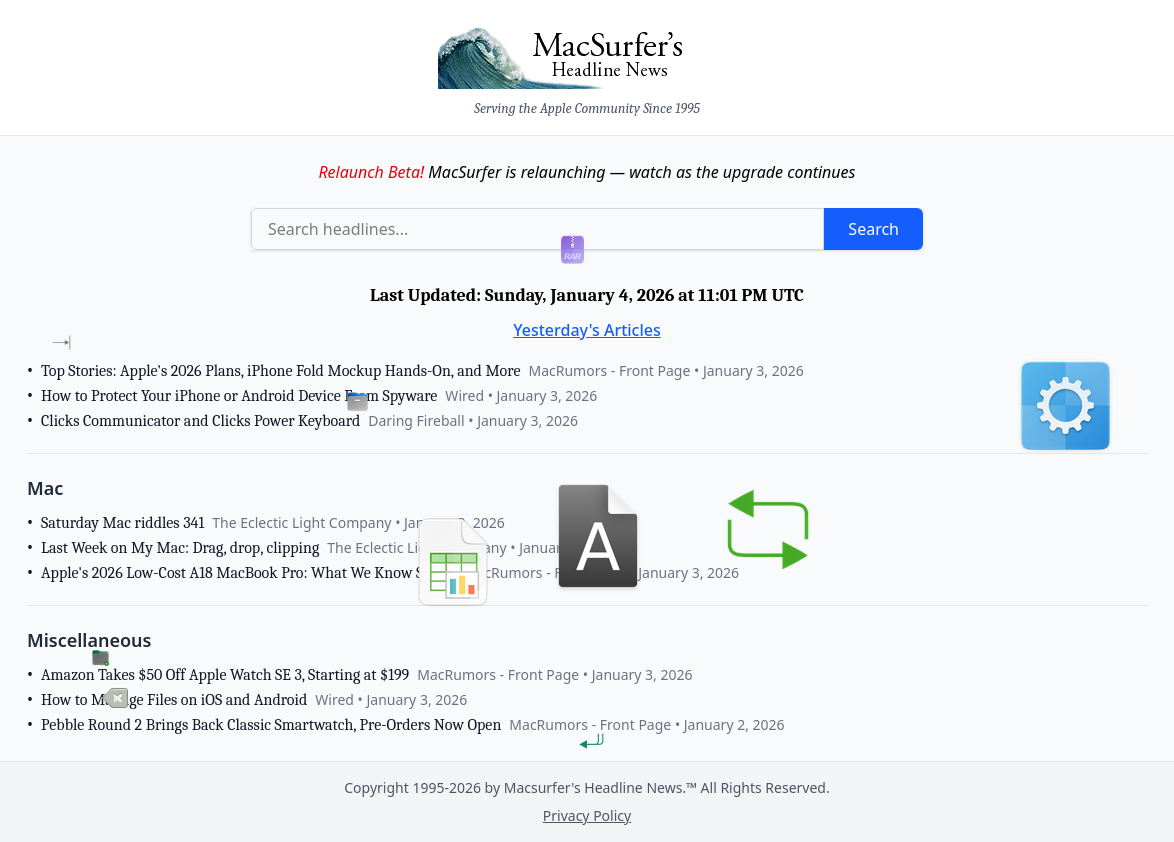  Describe the element at coordinates (572, 249) in the screenshot. I see `indicates a RAR compressed archive file` at that location.